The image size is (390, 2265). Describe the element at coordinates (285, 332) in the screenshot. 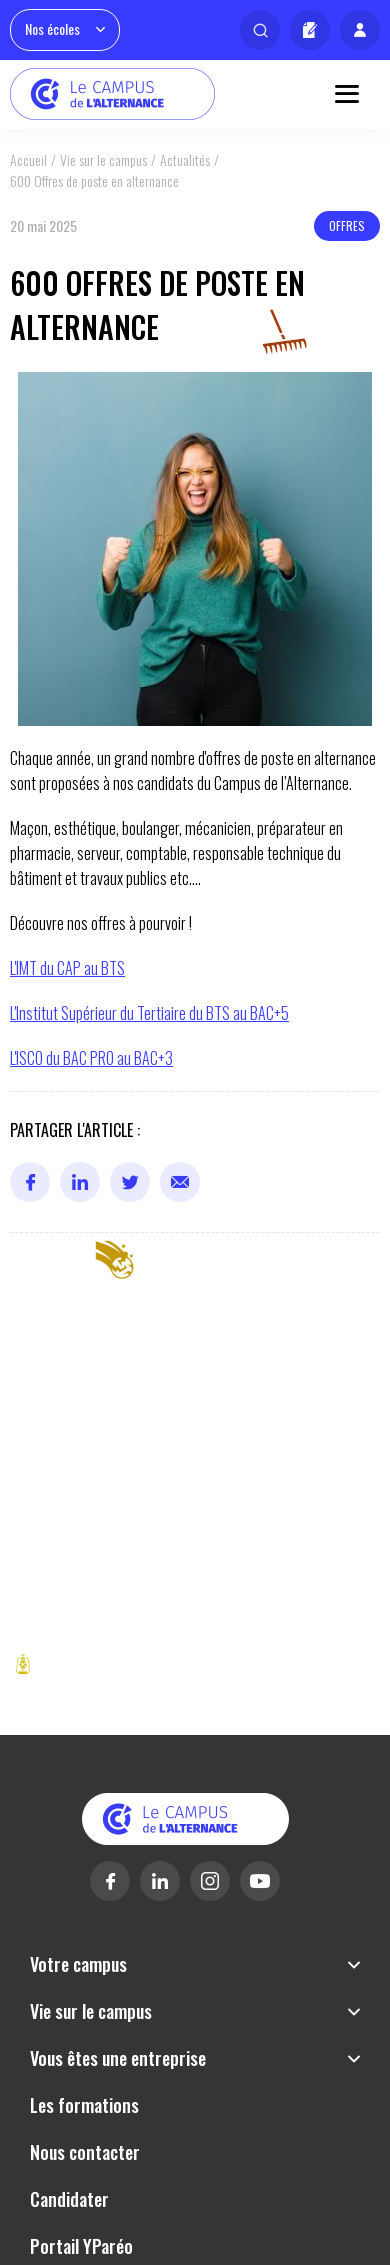

I see `access gardening tools or yard work features` at that location.